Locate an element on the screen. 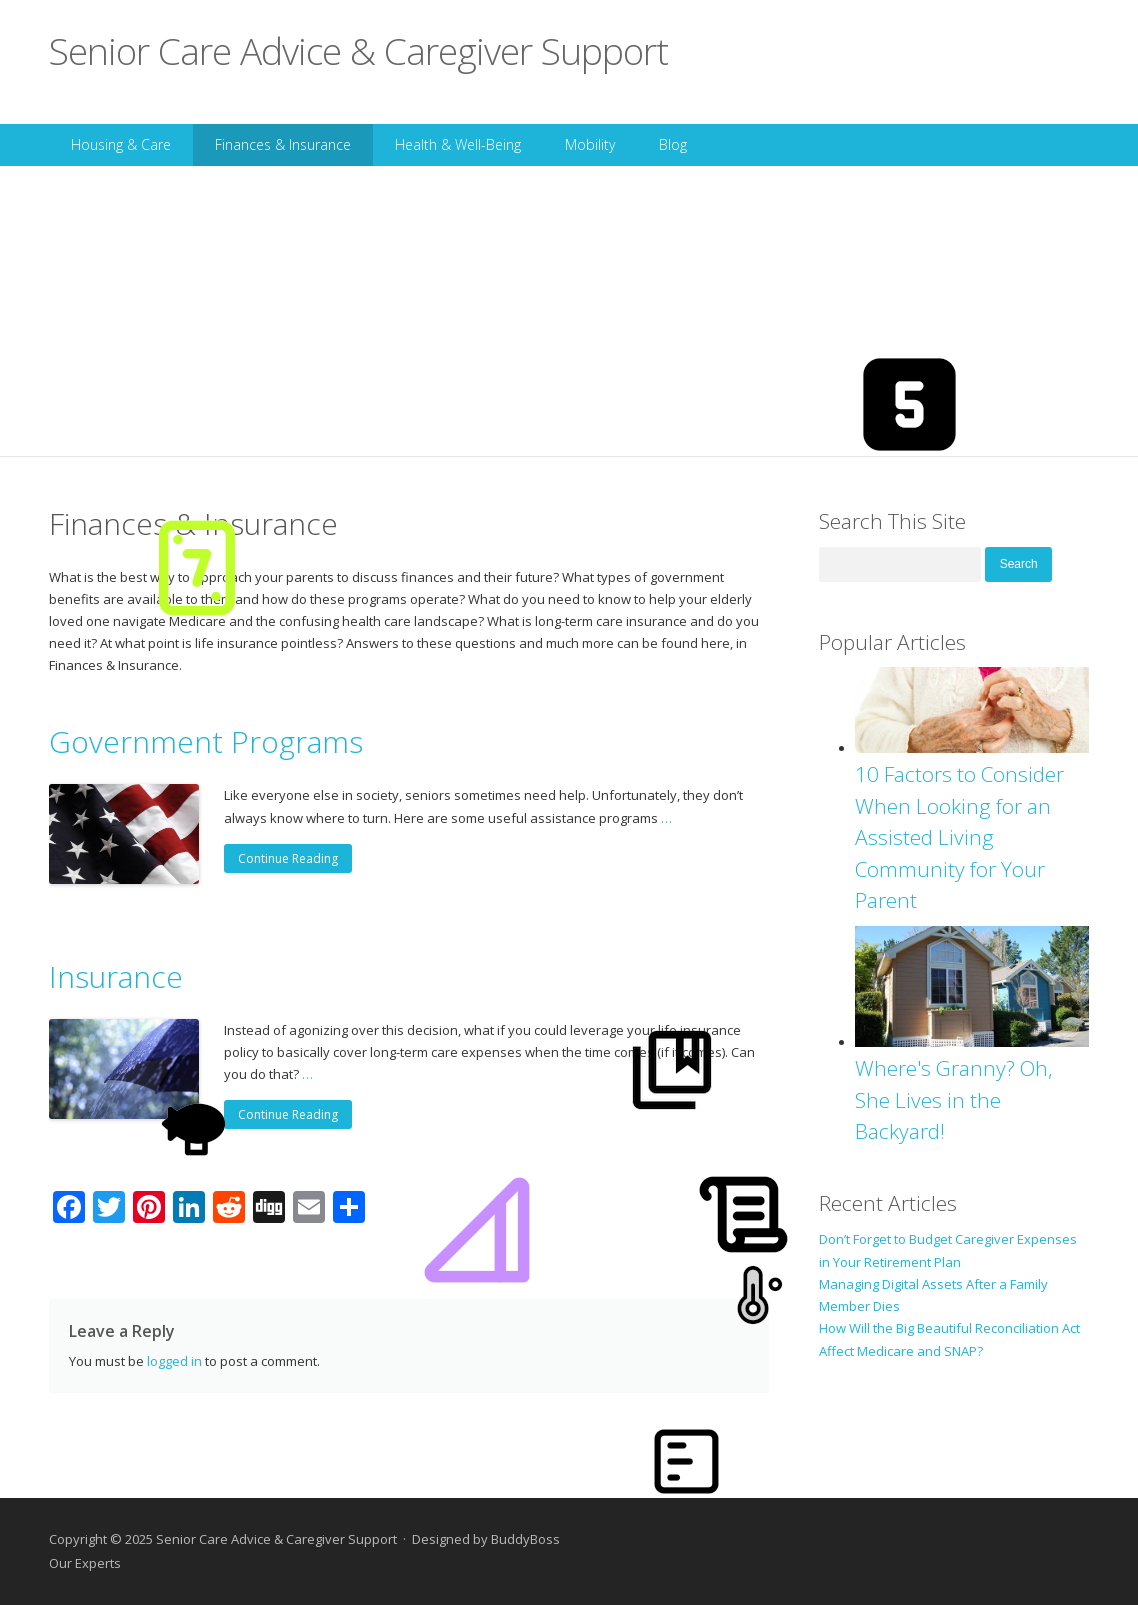  indicates step 5 in a numbered sequence is located at coordinates (909, 404).